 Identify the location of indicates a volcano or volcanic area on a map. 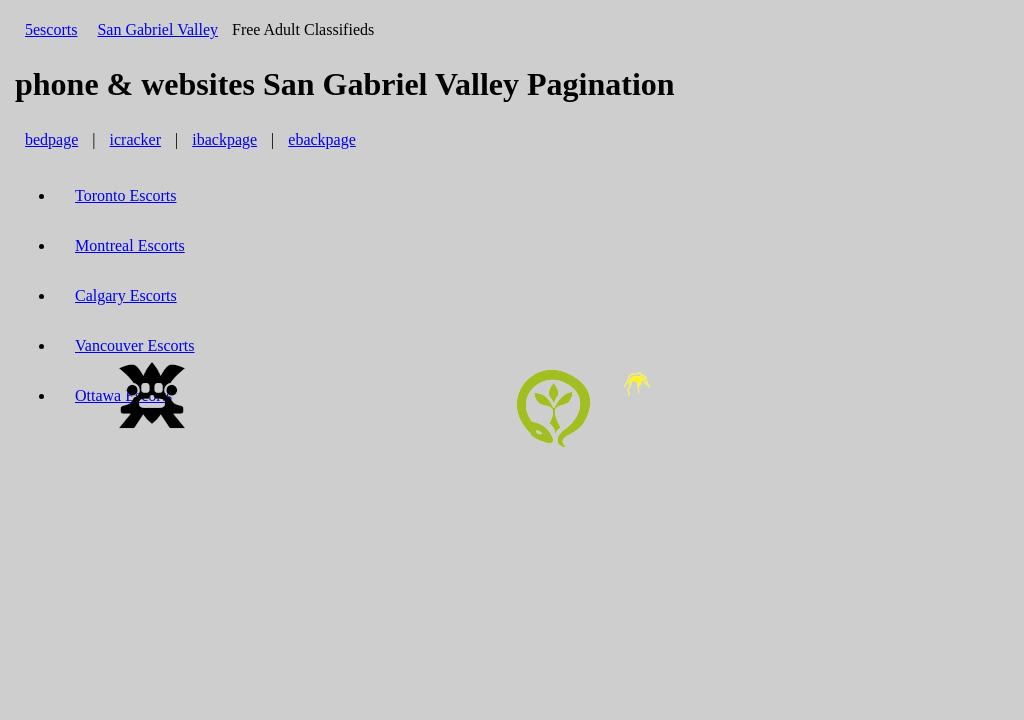
(637, 383).